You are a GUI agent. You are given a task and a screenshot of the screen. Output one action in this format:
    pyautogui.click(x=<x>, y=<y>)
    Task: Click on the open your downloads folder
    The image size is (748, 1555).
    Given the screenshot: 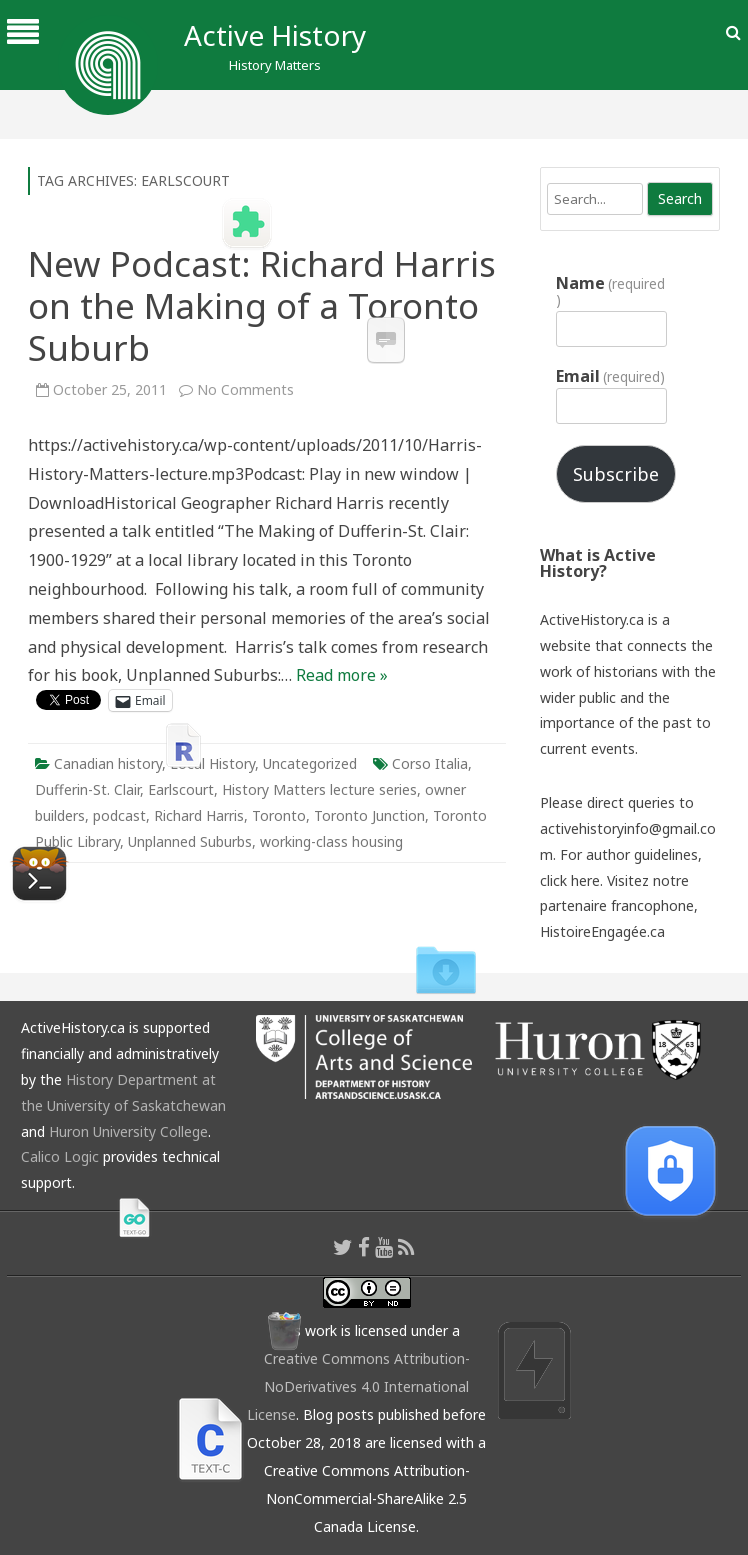 What is the action you would take?
    pyautogui.click(x=446, y=970)
    